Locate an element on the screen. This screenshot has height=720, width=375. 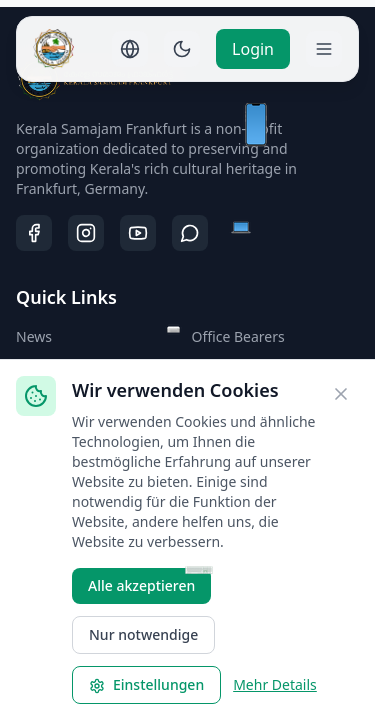
bluetooth keyboard connected successfully is located at coordinates (199, 570).